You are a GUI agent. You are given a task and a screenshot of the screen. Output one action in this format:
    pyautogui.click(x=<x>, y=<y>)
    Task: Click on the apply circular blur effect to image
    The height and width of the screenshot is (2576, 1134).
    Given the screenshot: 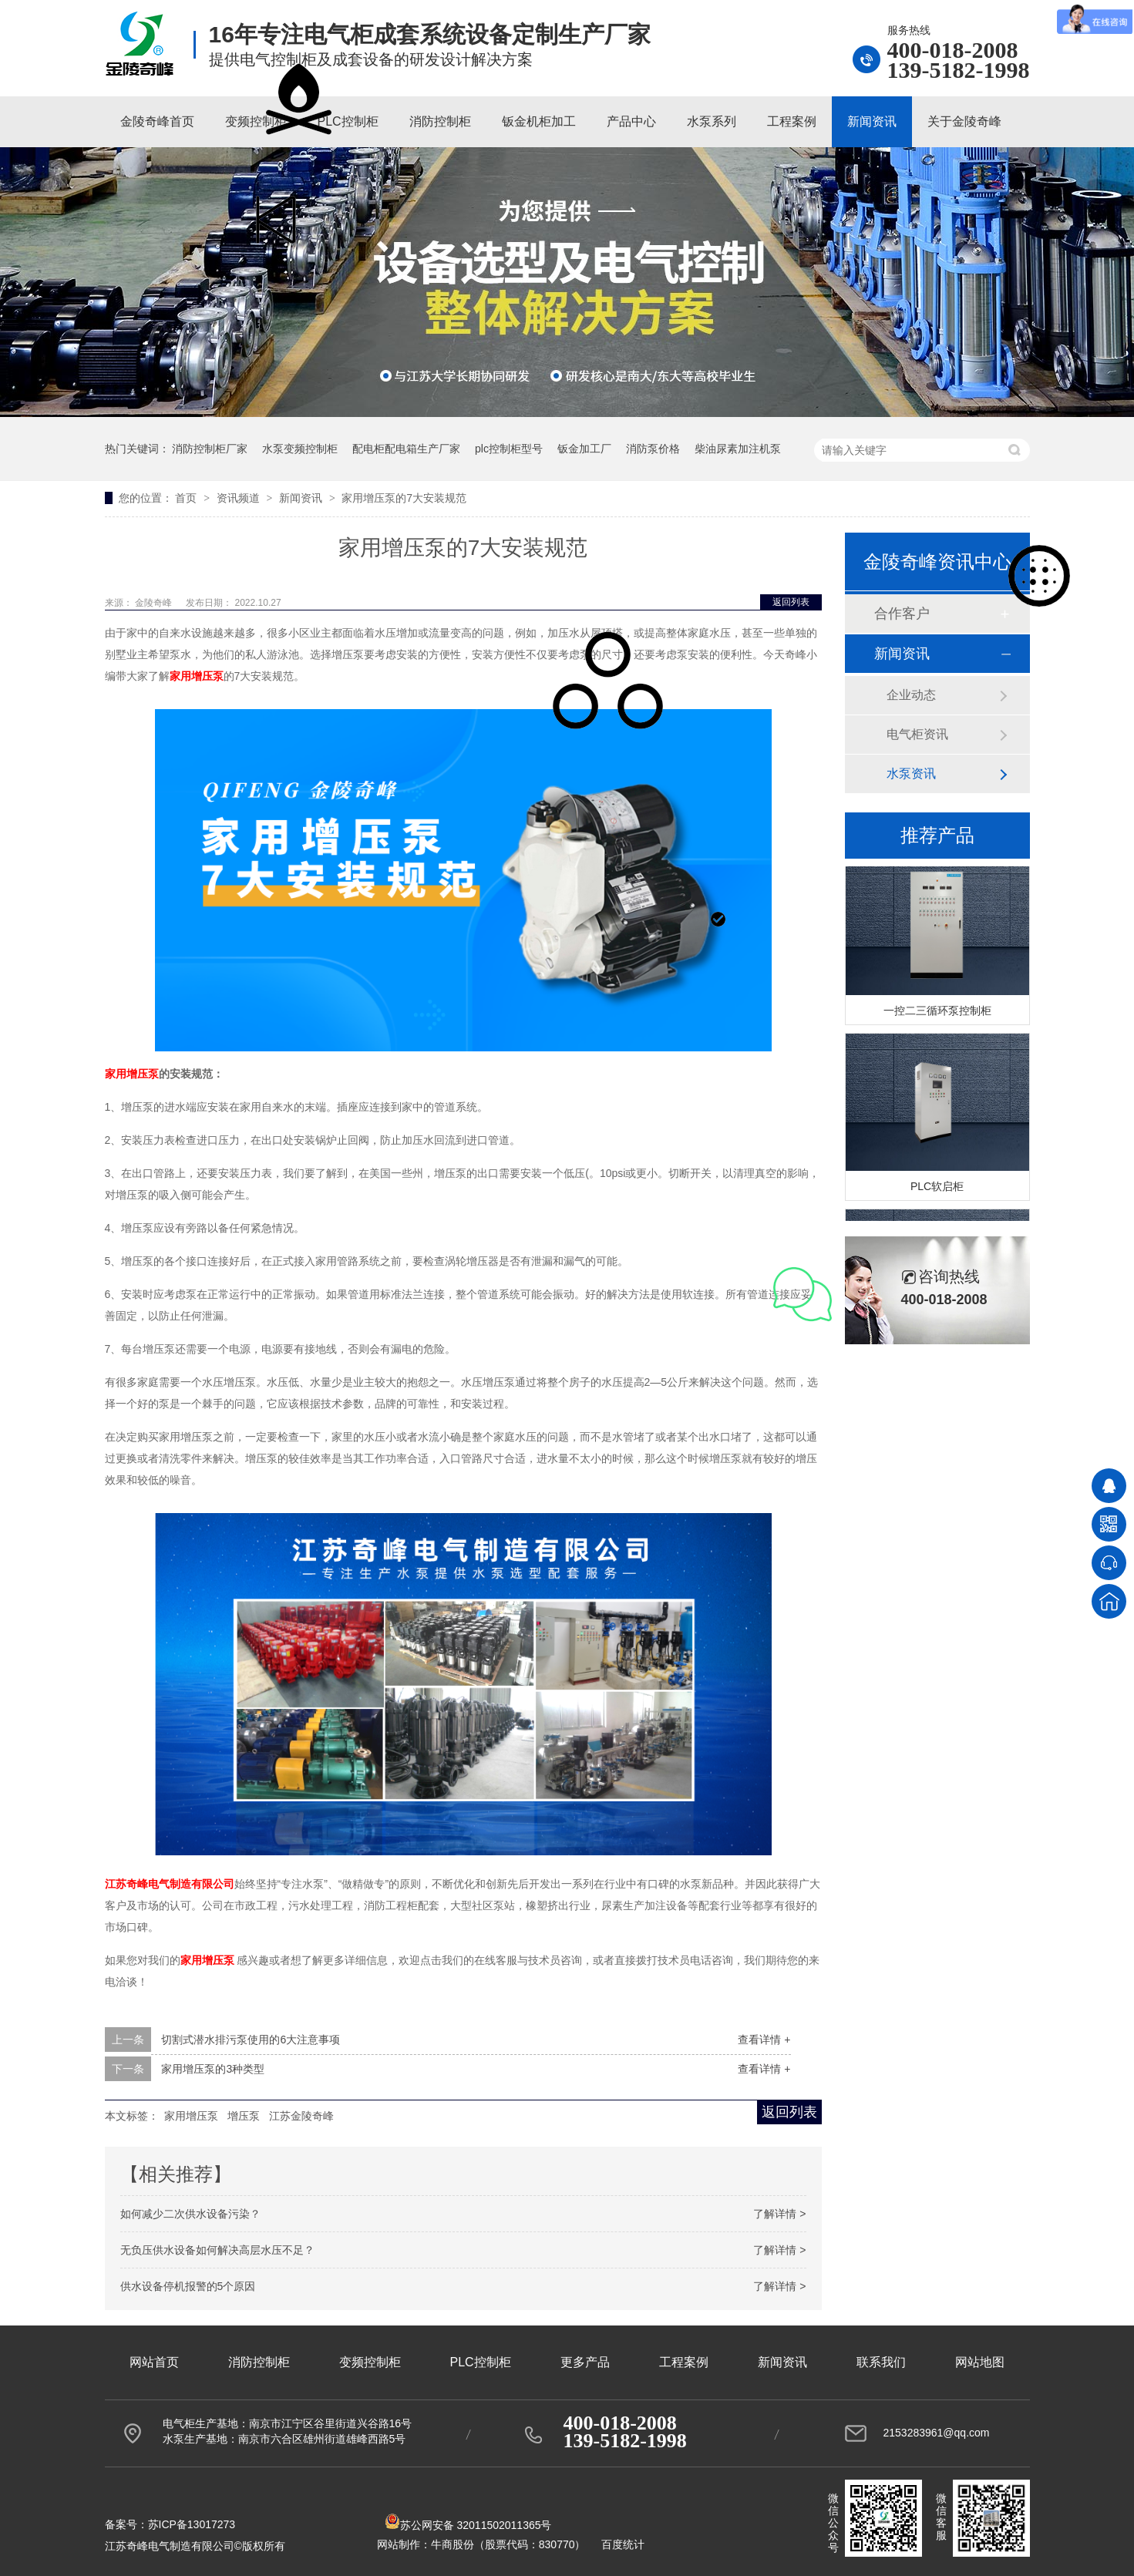 What is the action you would take?
    pyautogui.click(x=1039, y=576)
    